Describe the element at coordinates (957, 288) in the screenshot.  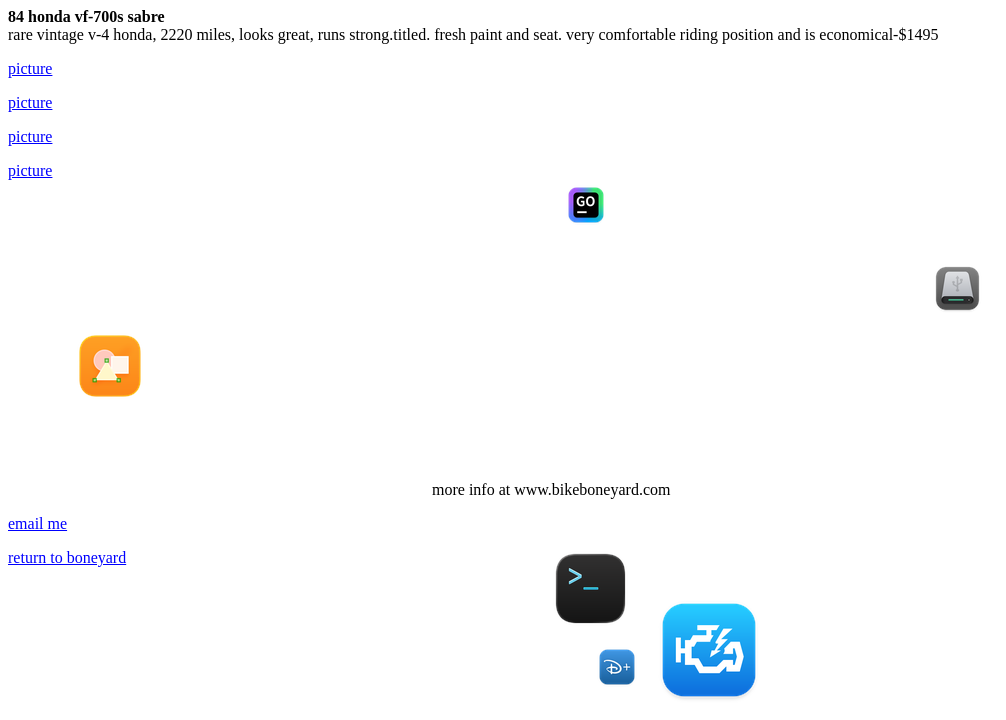
I see `create a bootable USB drive` at that location.